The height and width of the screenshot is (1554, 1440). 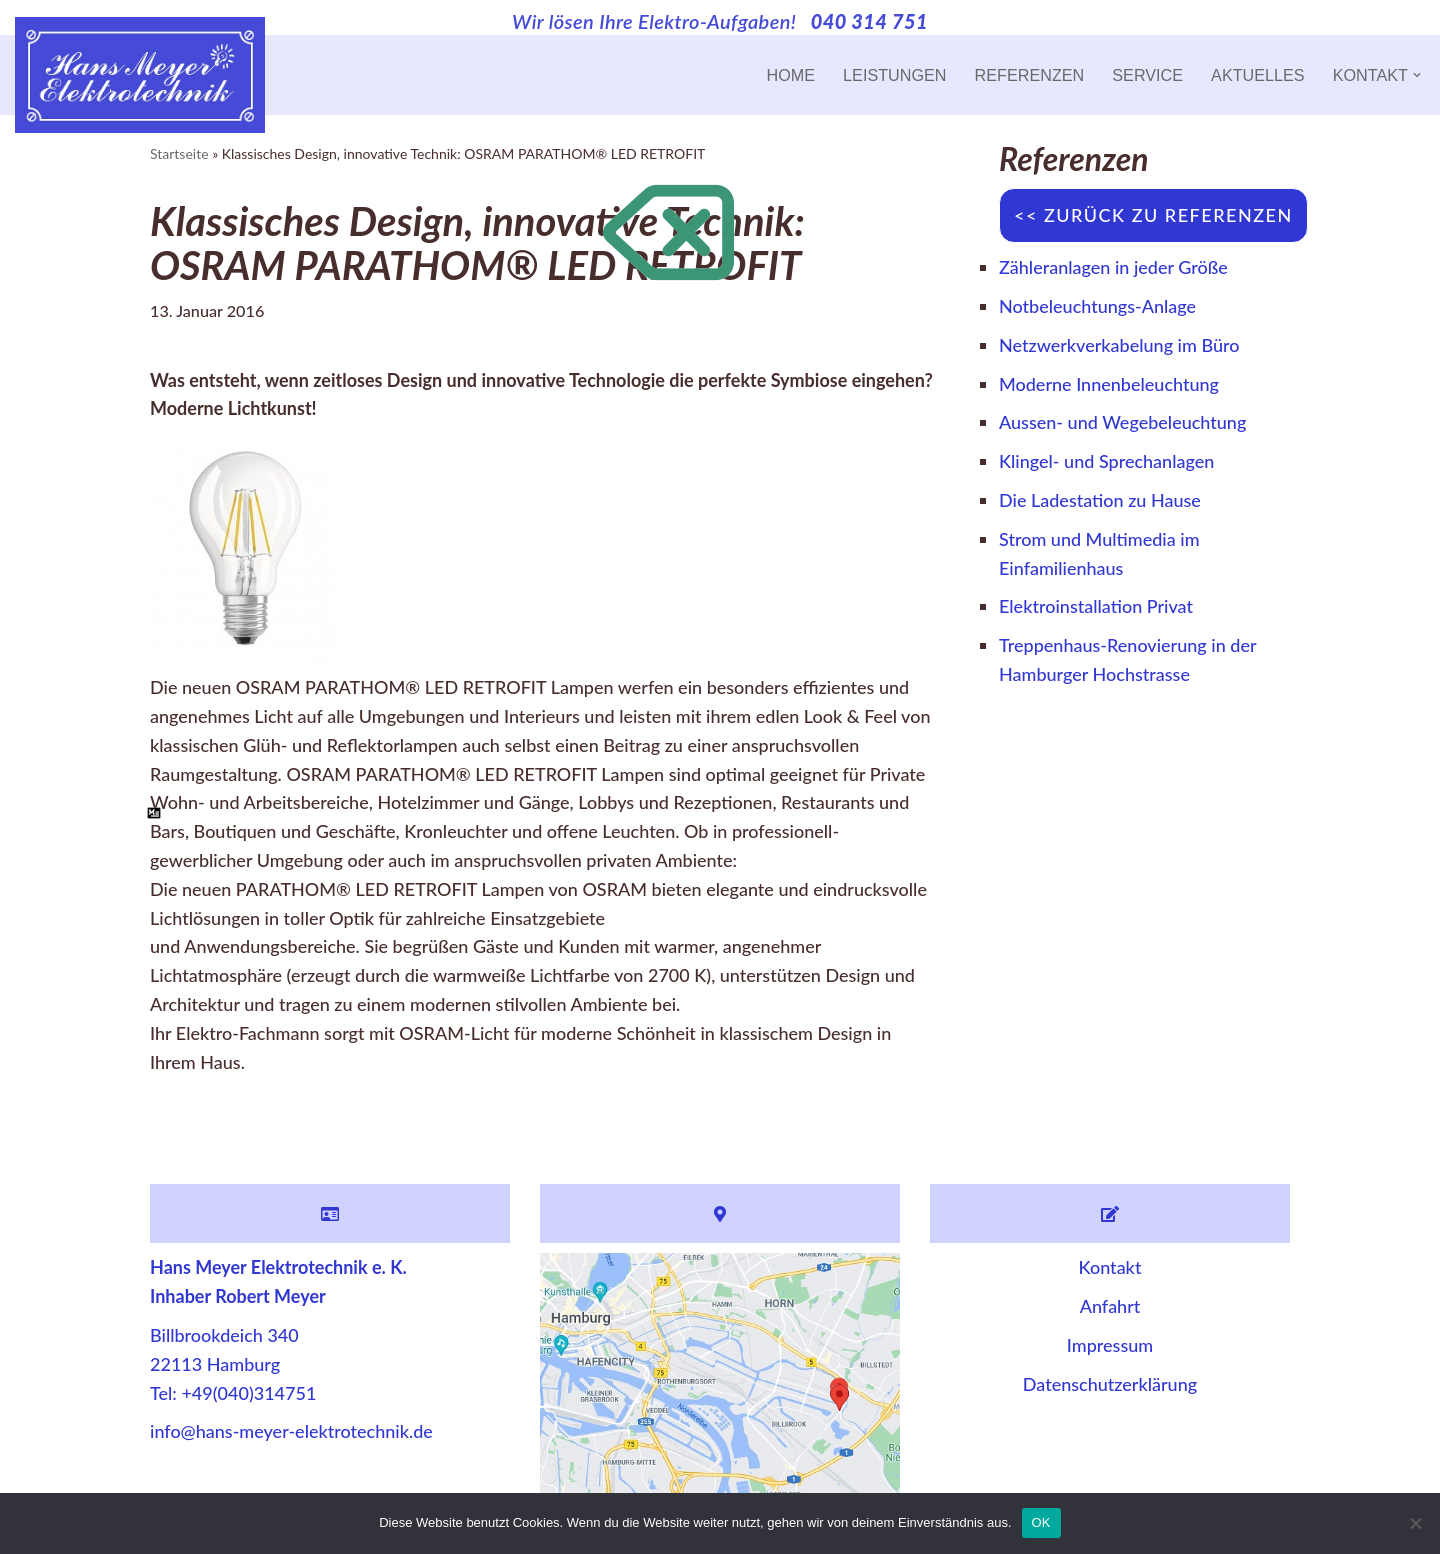 I want to click on delete selected item, so click(x=668, y=232).